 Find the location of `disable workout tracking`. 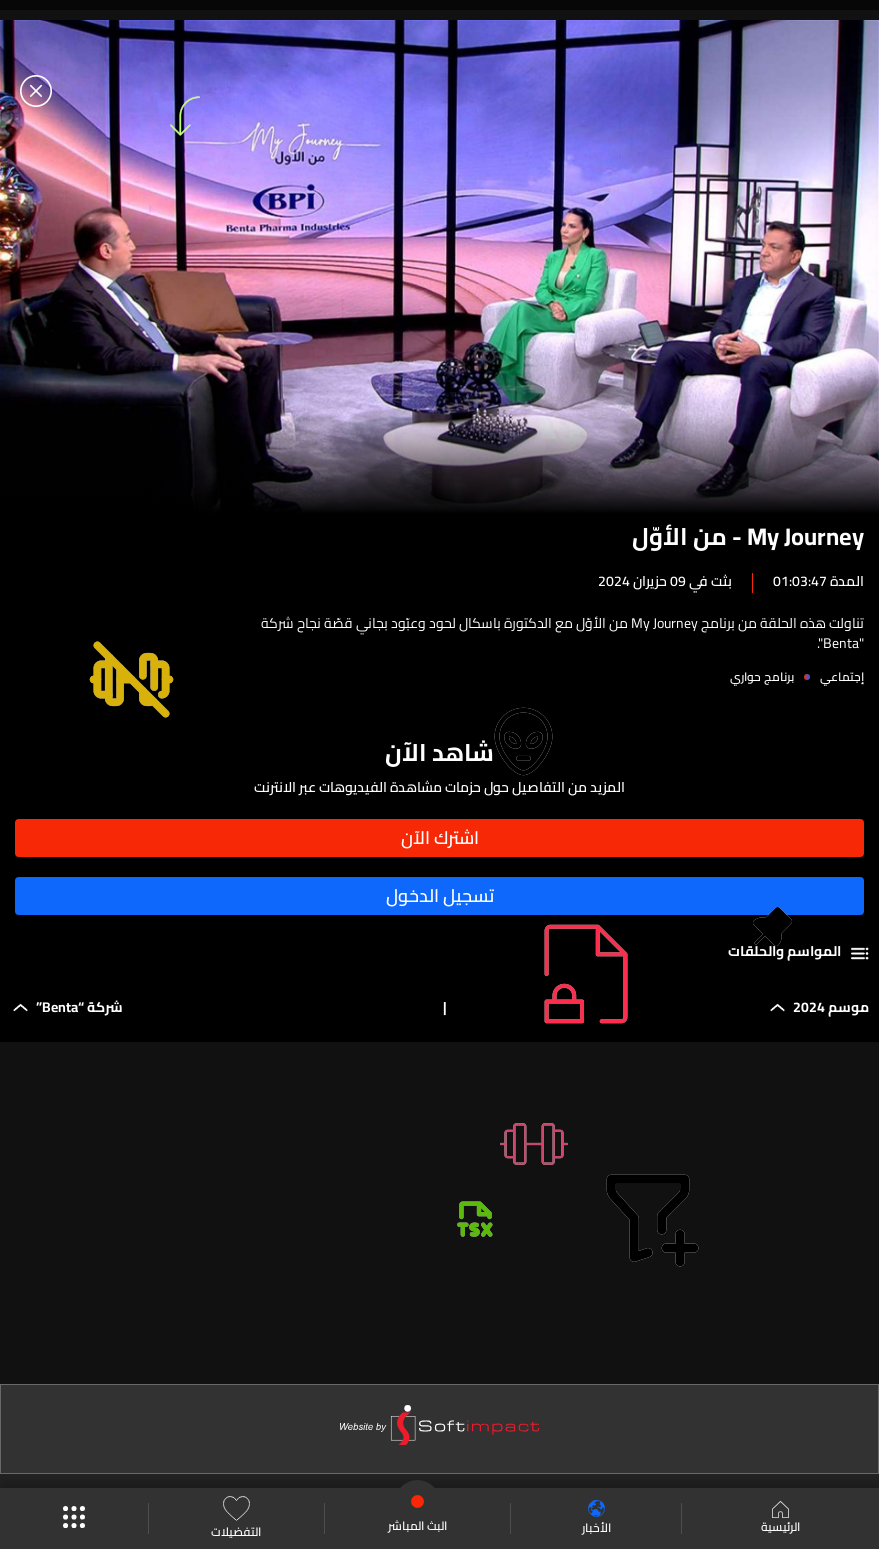

disable workout tracking is located at coordinates (131, 679).